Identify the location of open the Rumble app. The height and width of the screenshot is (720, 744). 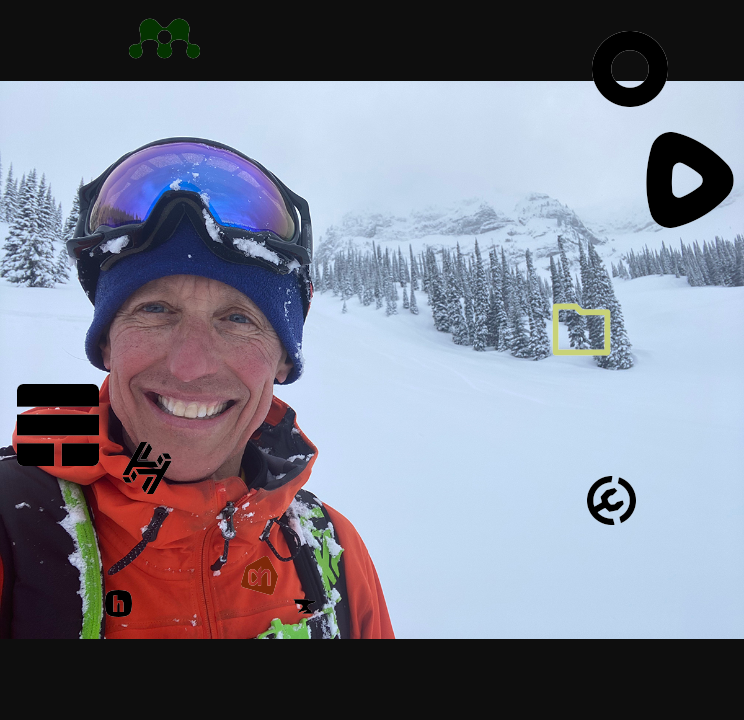
(690, 180).